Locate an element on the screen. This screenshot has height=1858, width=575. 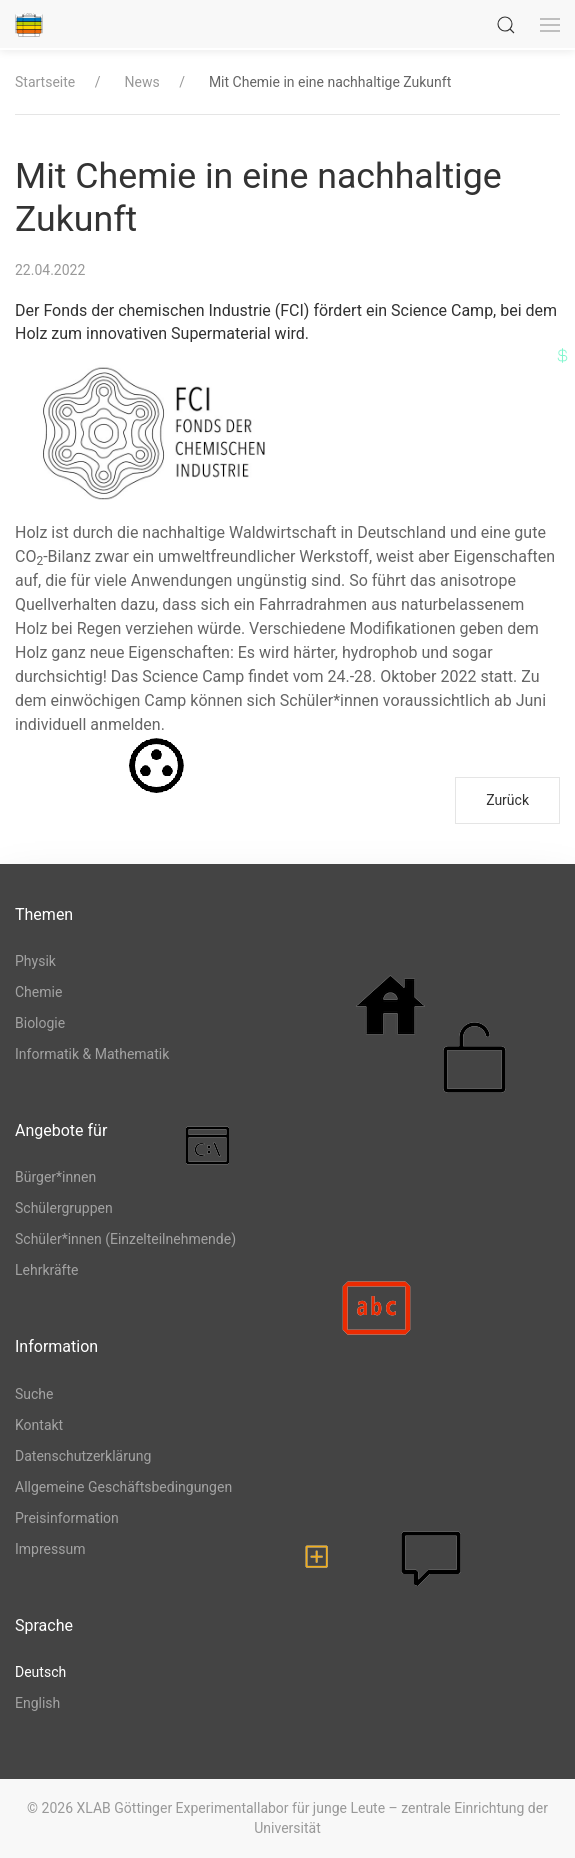
view group or team workspace is located at coordinates (156, 765).